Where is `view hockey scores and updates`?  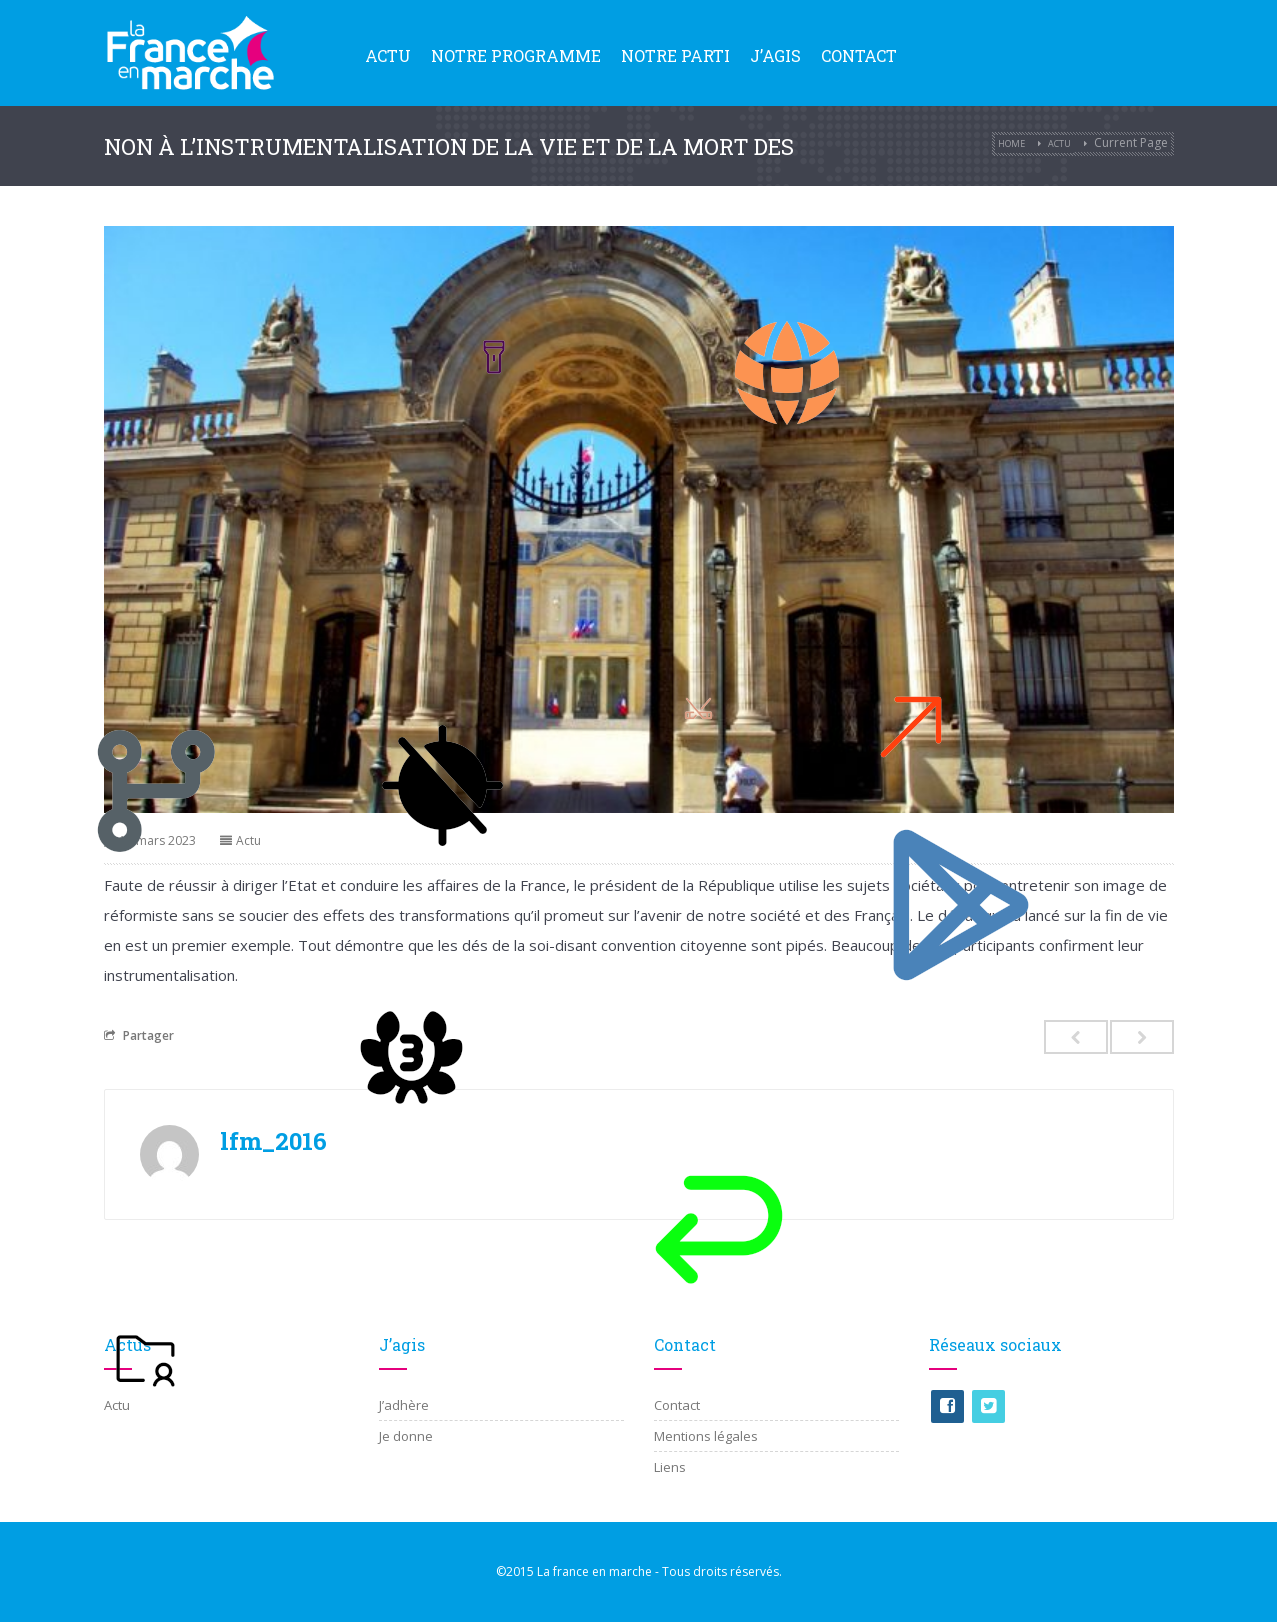
view hockey scores and updates is located at coordinates (698, 708).